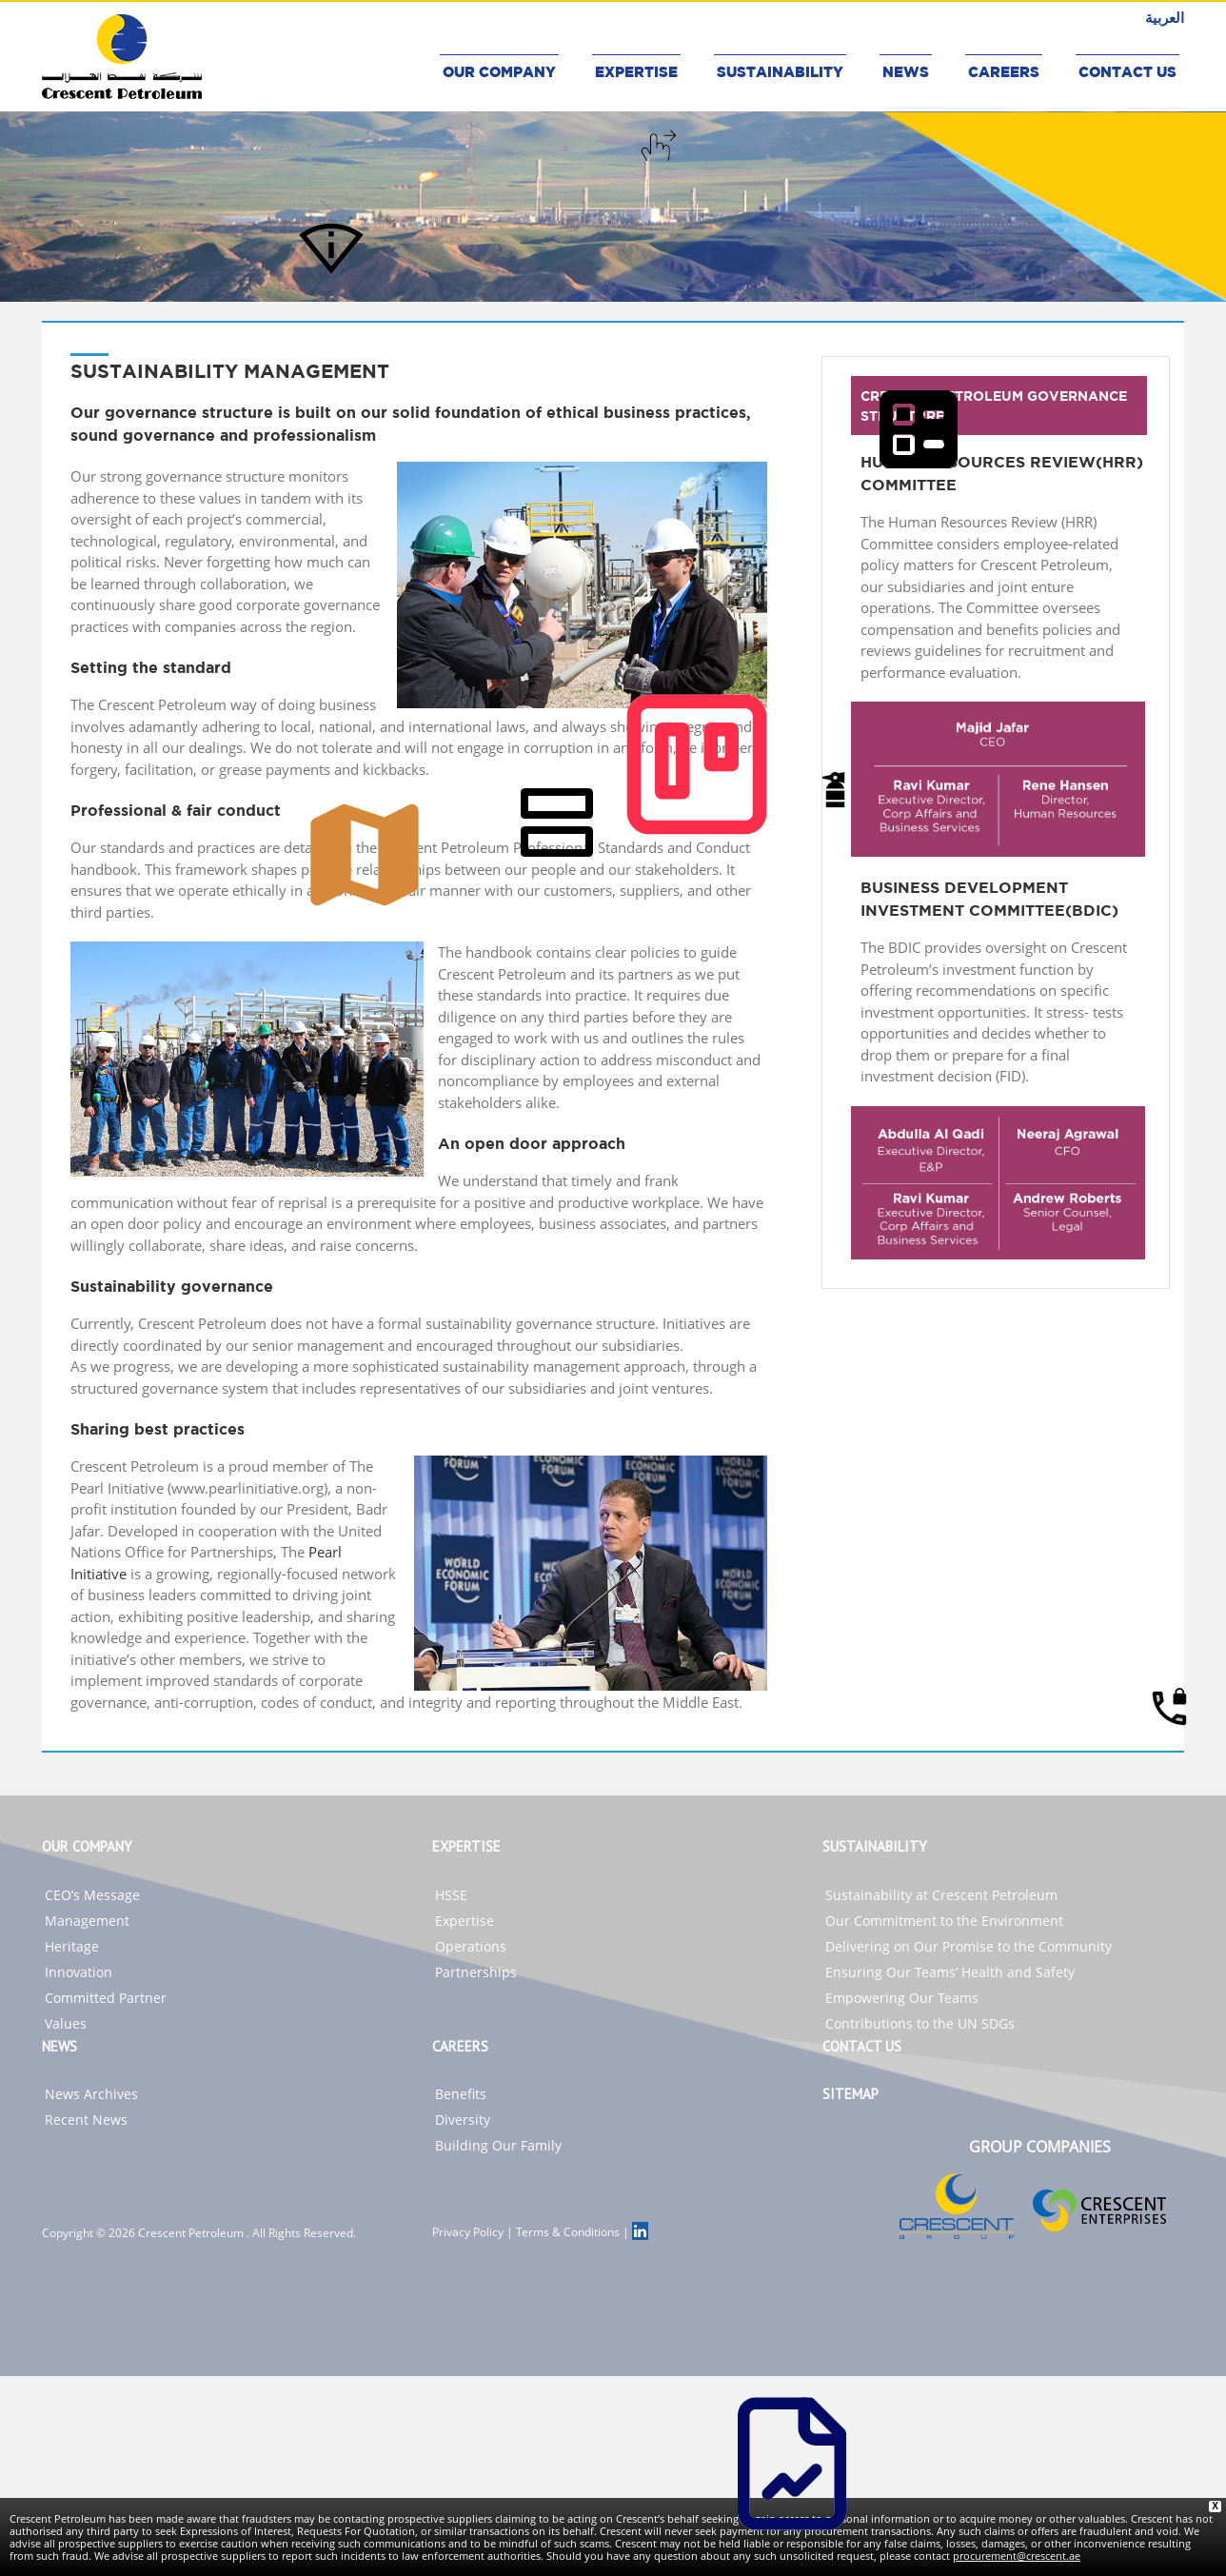 Image resolution: width=1226 pixels, height=2576 pixels. I want to click on swipe right to continue or proceed, so click(657, 147).